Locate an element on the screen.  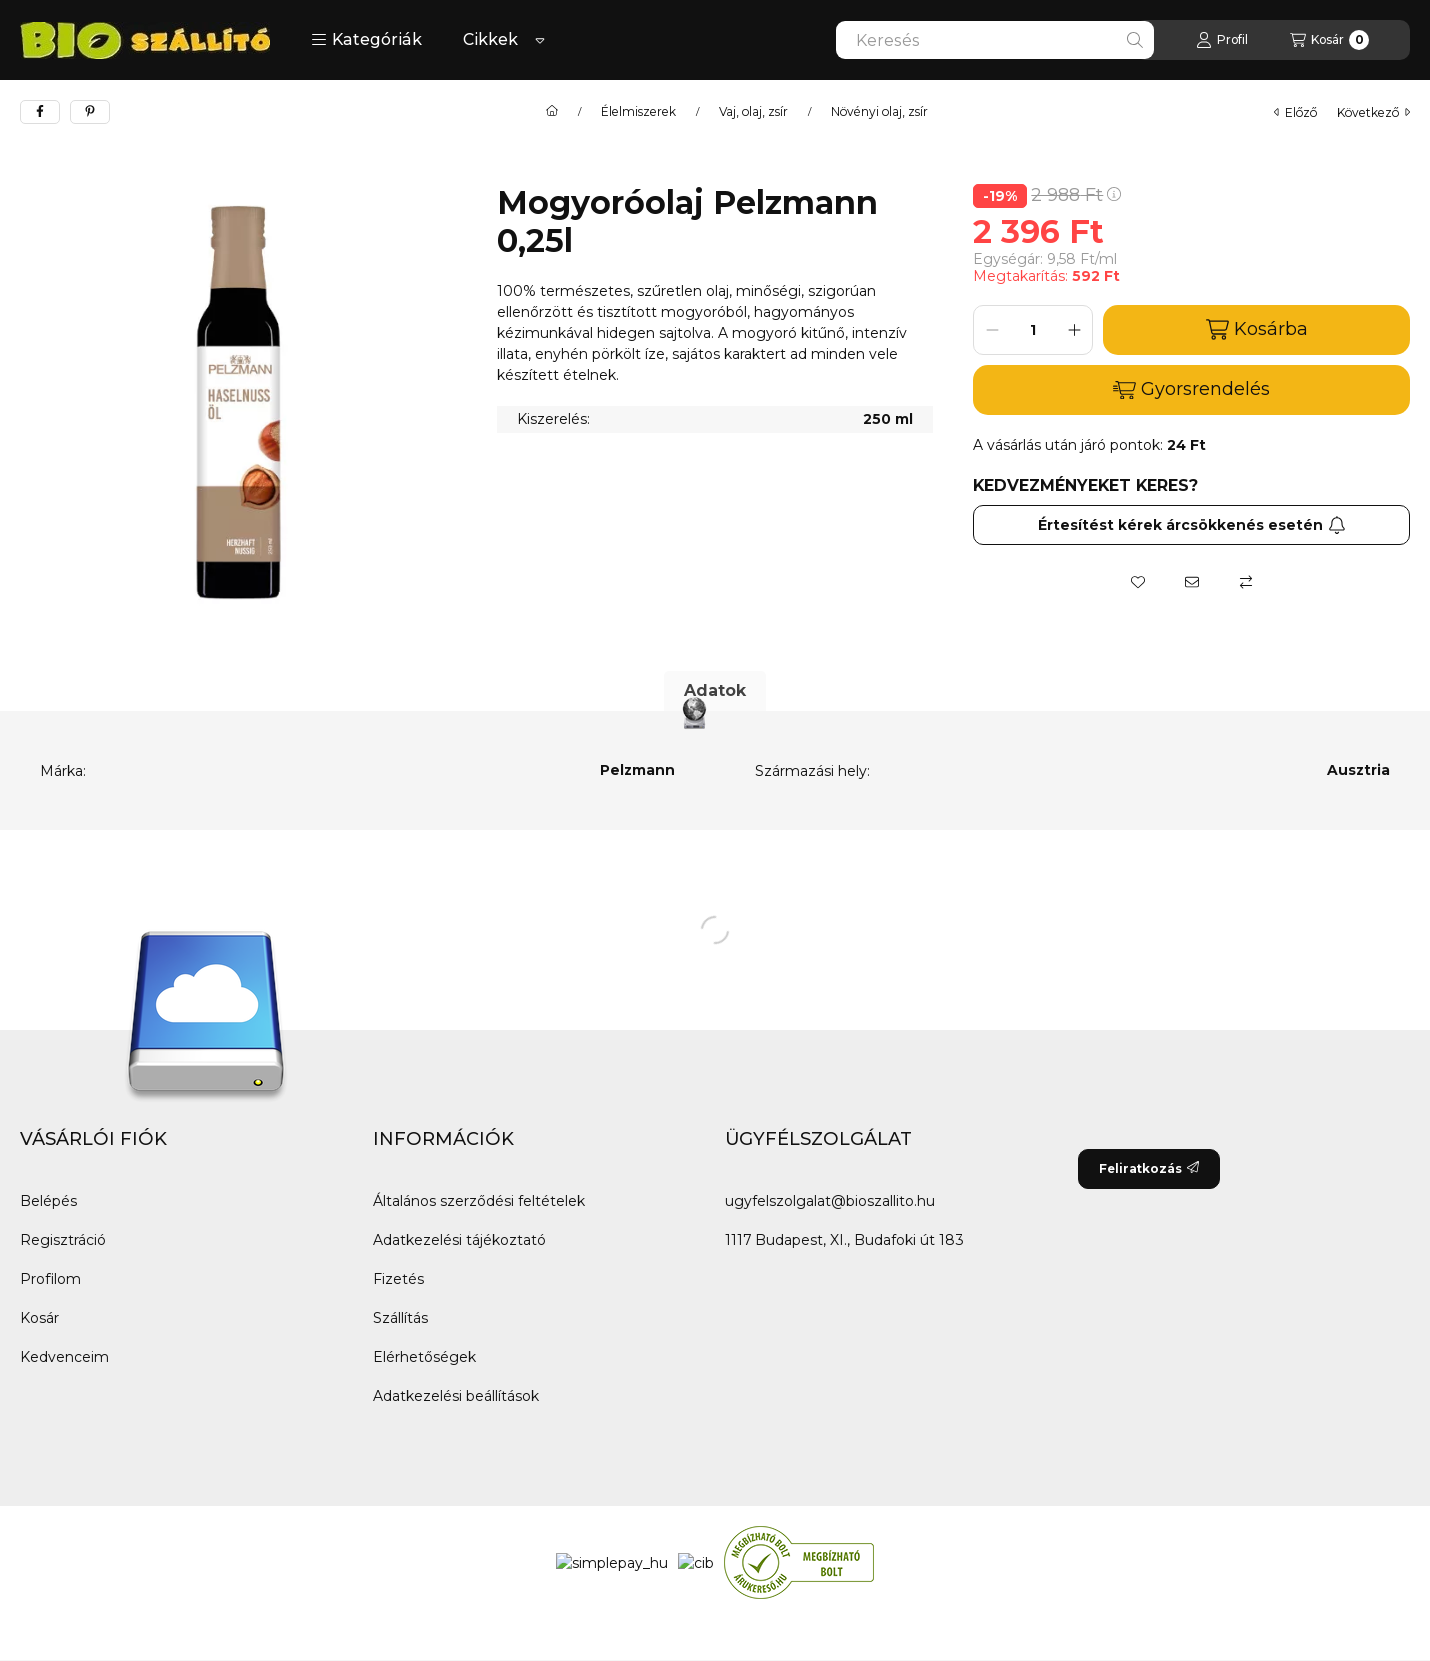
access iDisk cloud storage is located at coordinates (206, 1016).